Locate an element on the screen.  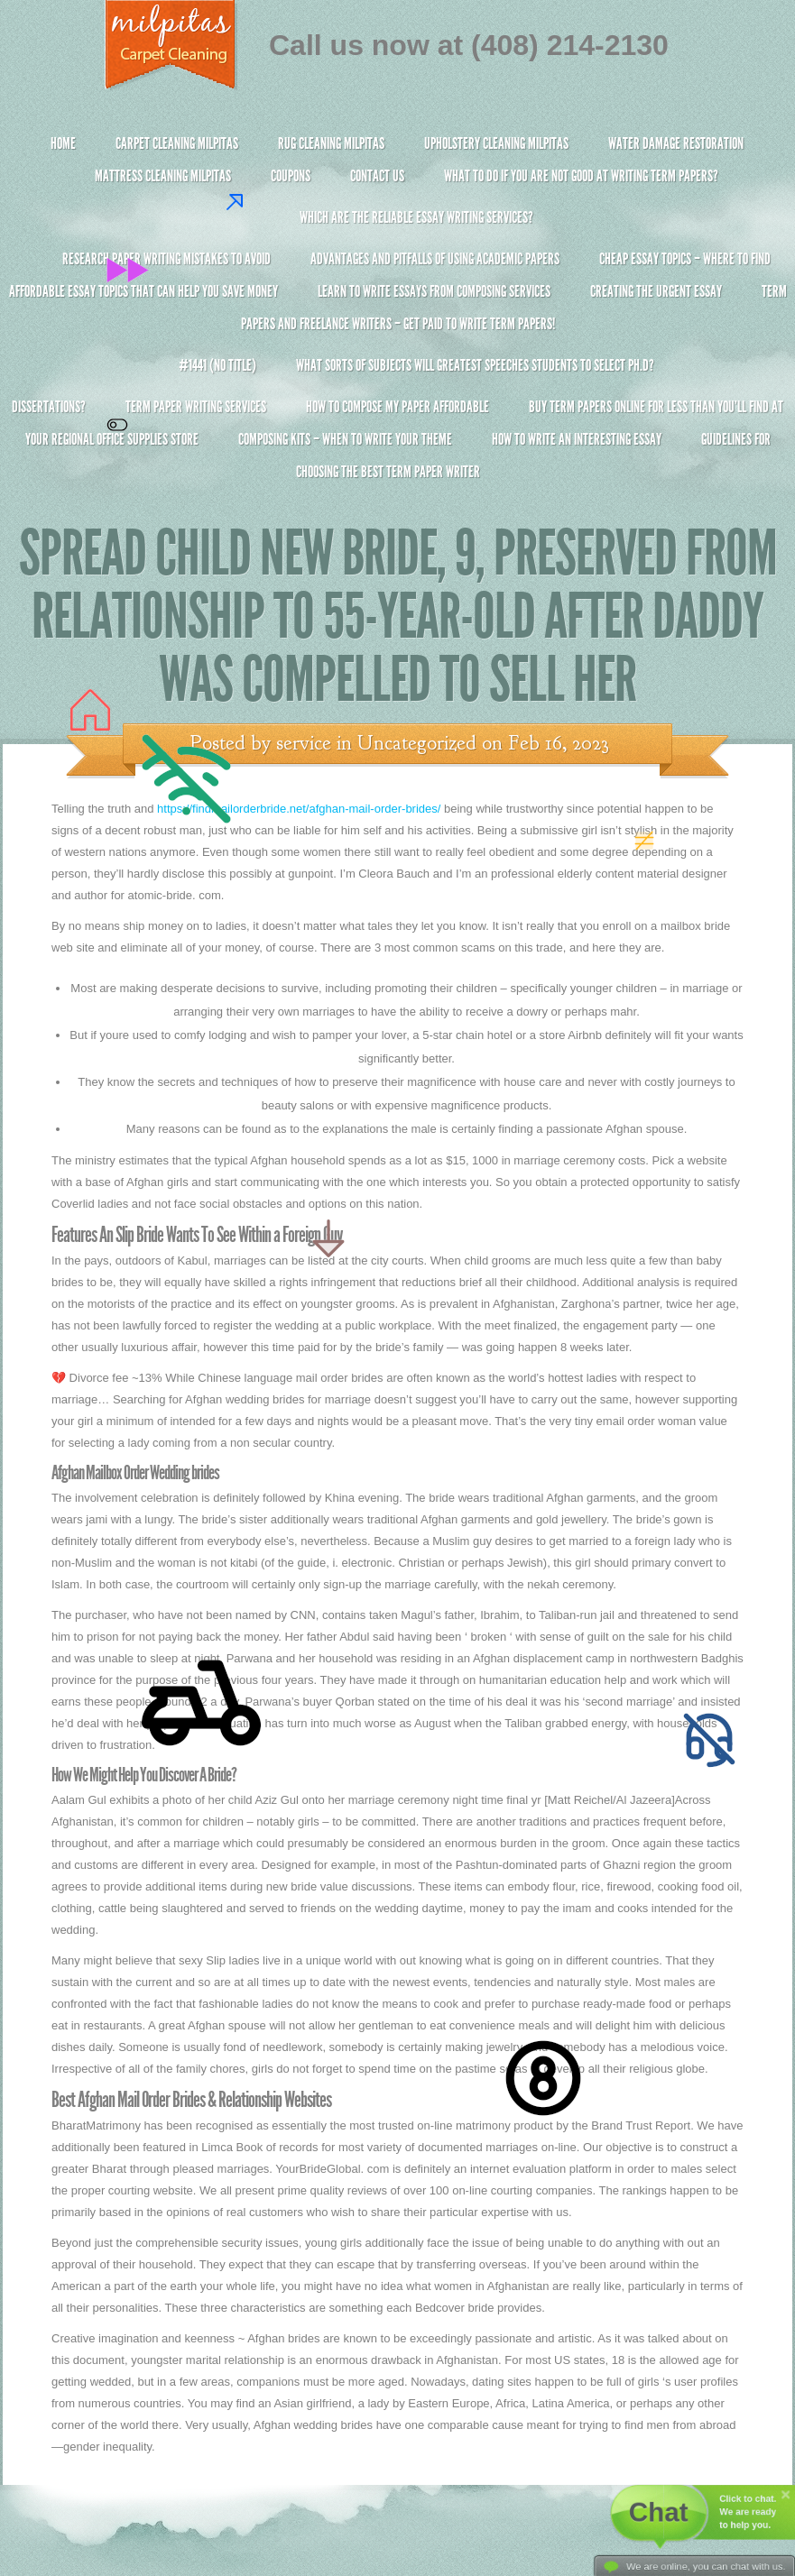
toggle switch in off position is located at coordinates (117, 425).